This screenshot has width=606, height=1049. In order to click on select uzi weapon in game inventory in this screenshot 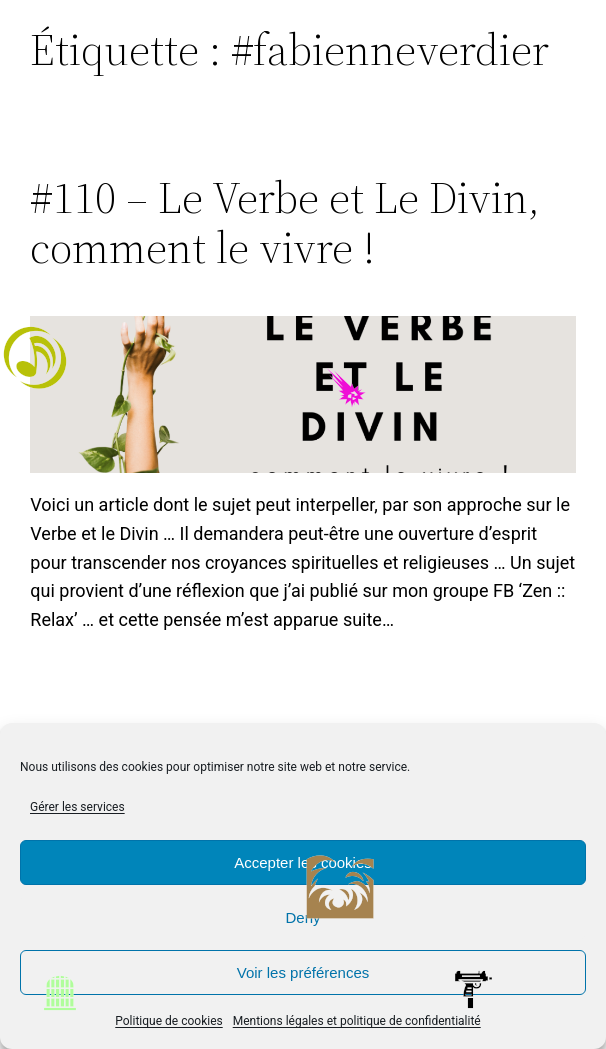, I will do `click(473, 989)`.